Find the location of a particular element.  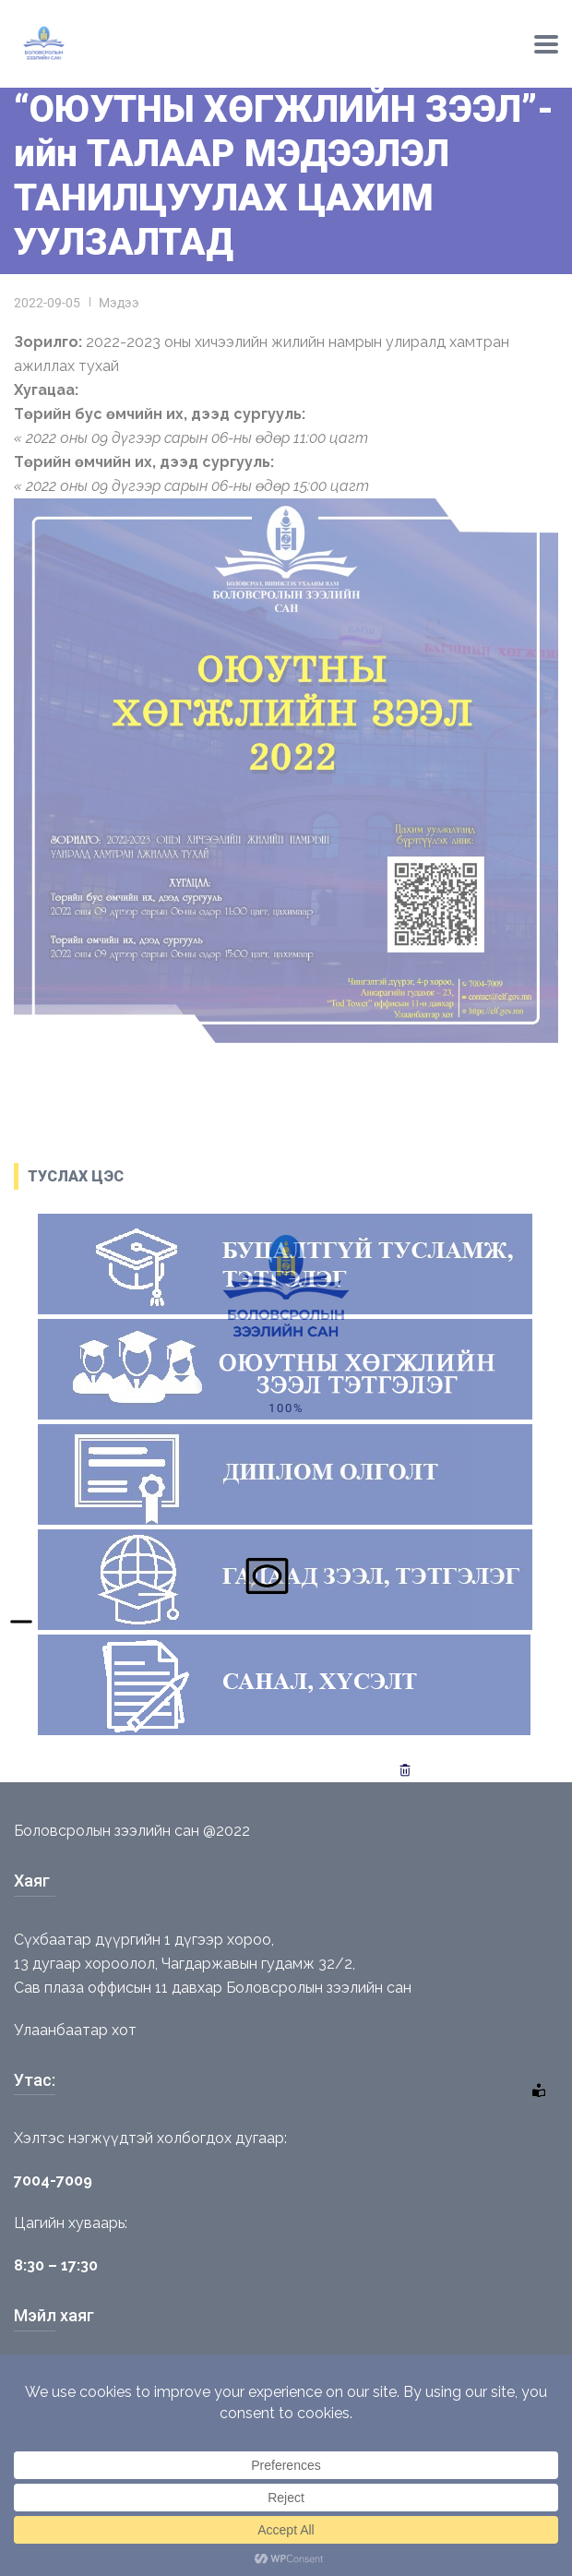

open reading mode or e-reader view is located at coordinates (539, 2091).